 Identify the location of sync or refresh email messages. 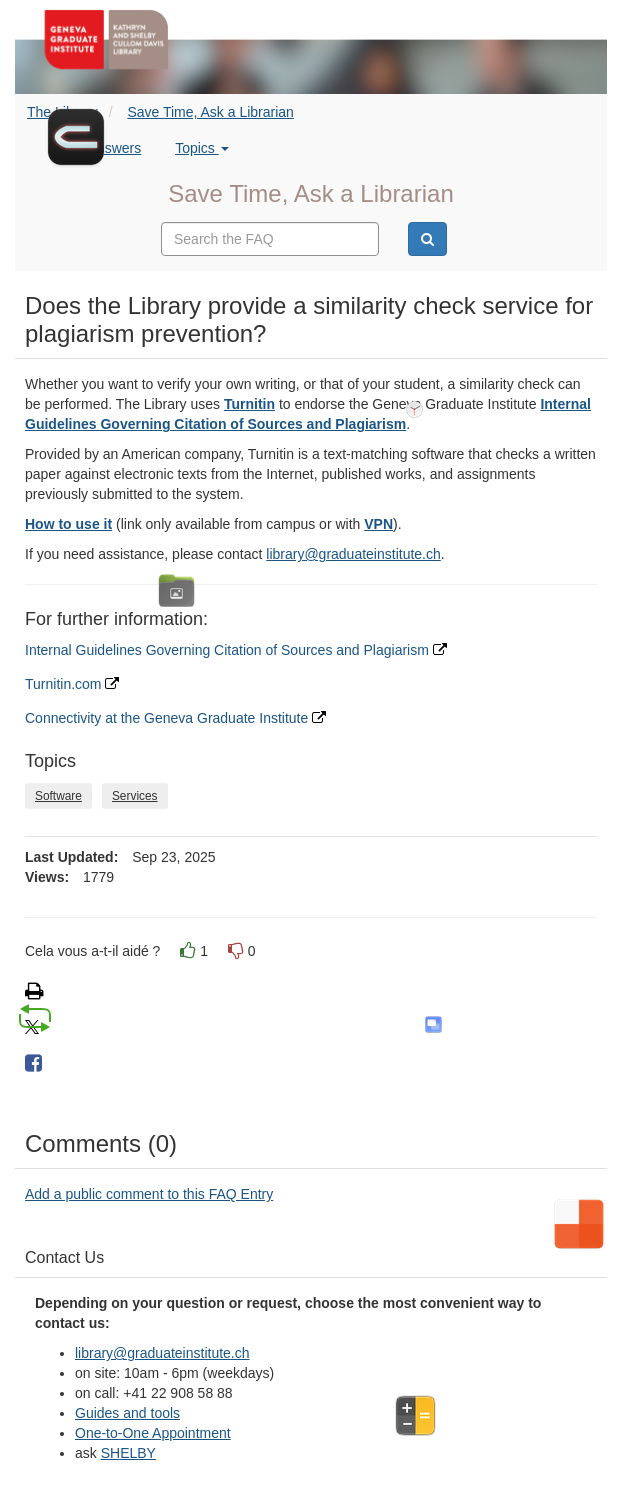
(35, 1018).